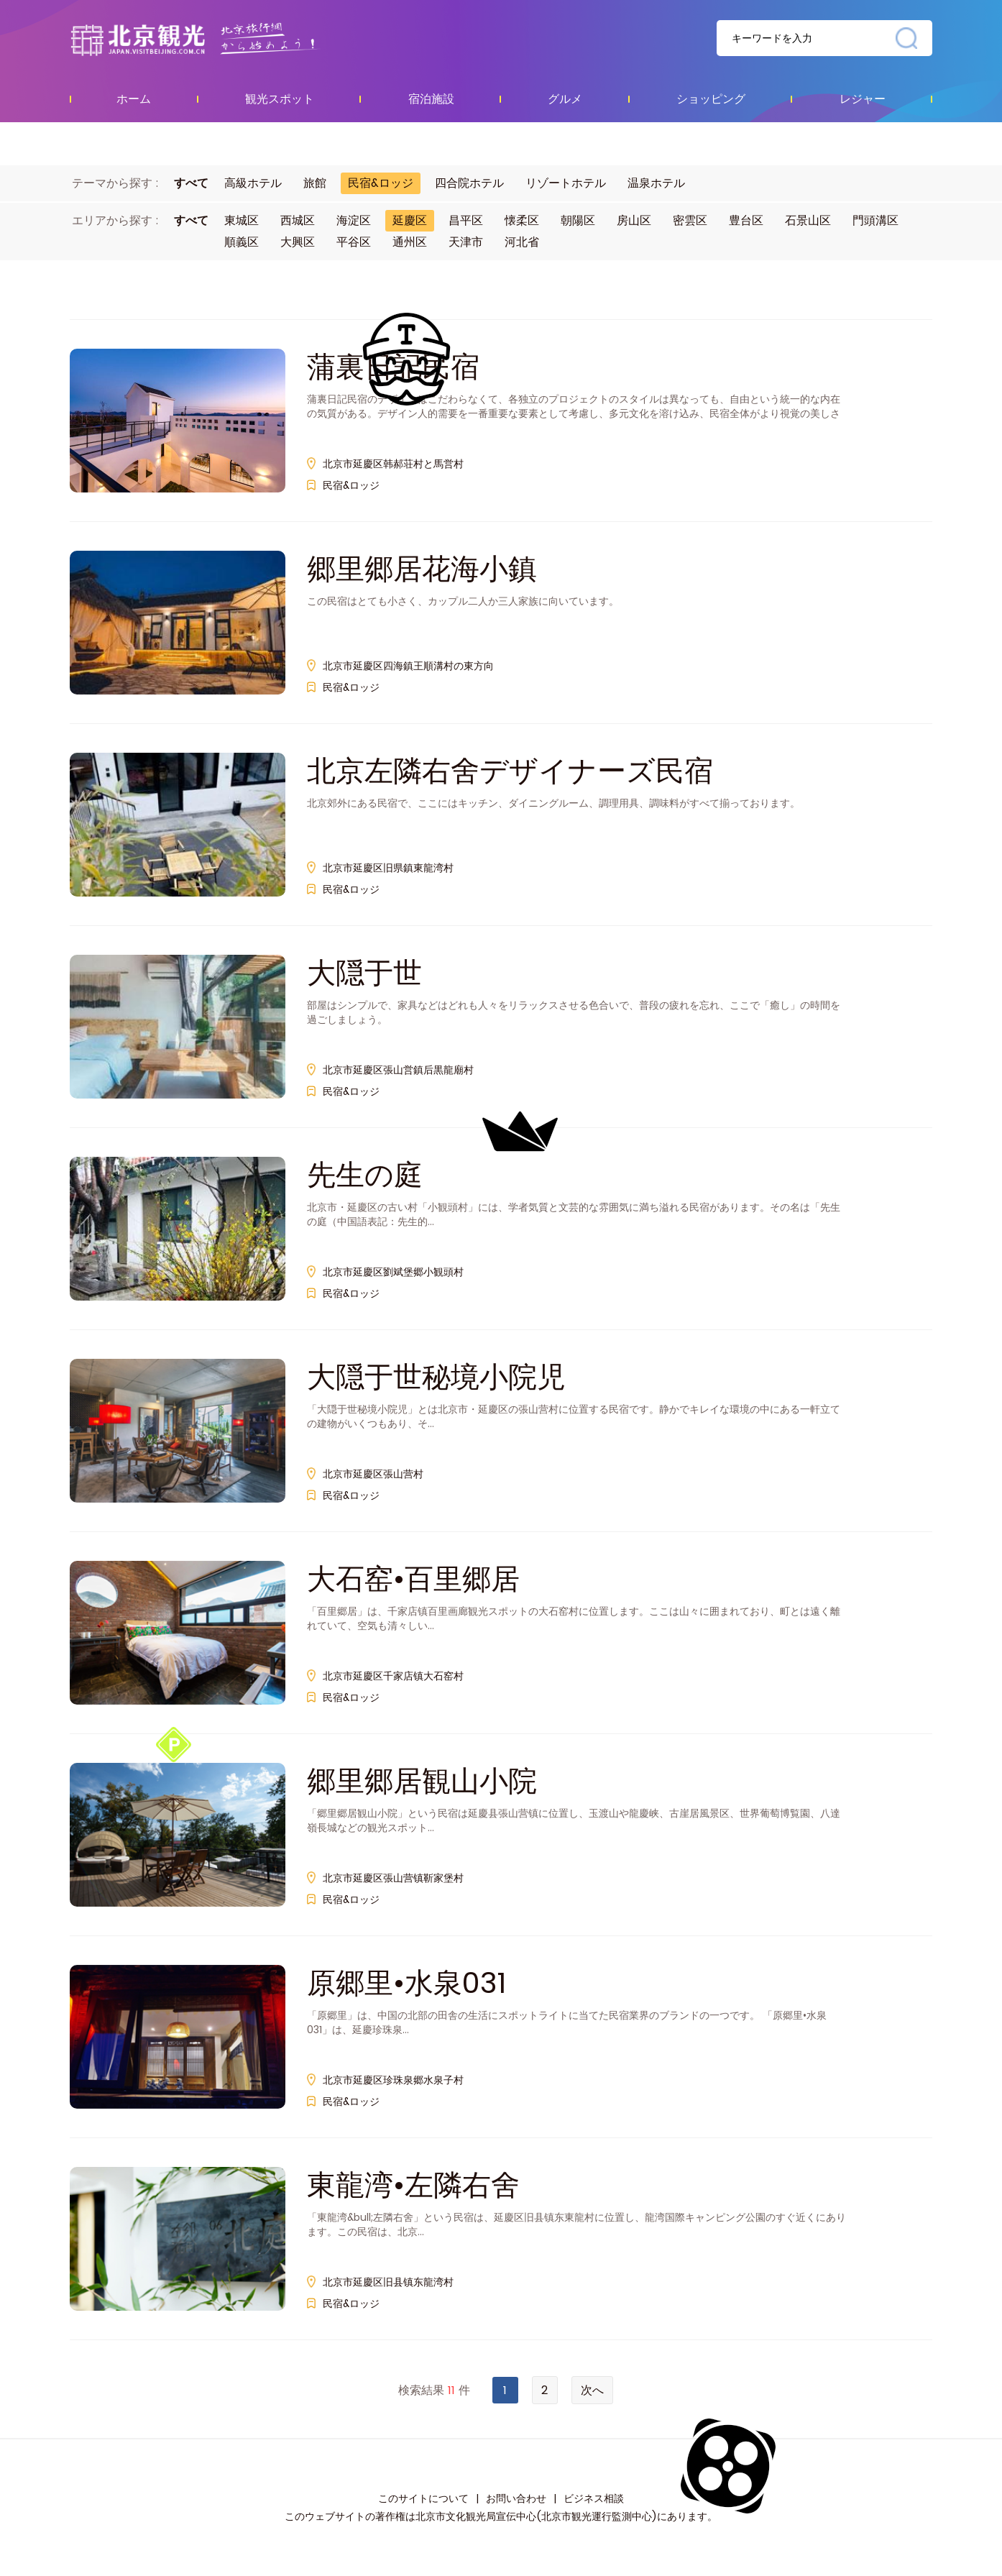 The height and width of the screenshot is (2576, 1002). Describe the element at coordinates (520, 1131) in the screenshot. I see `open streamlit application` at that location.